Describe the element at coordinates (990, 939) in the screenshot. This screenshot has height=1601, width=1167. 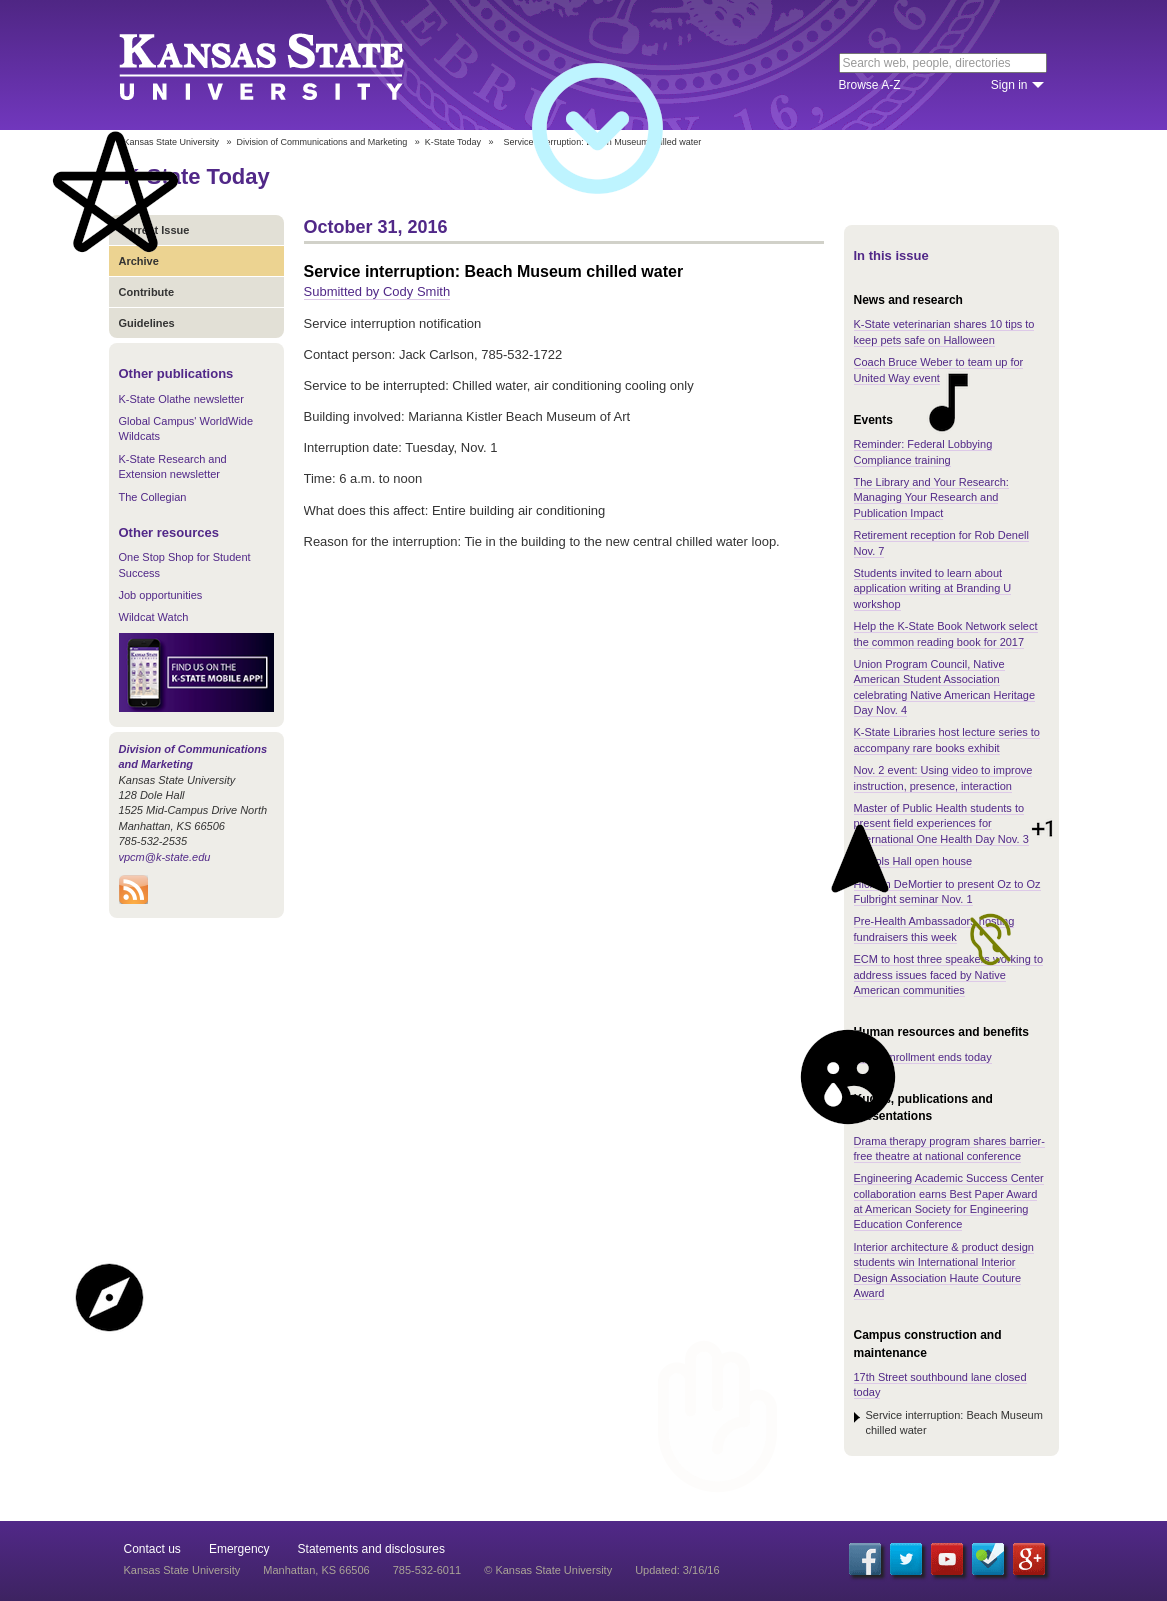
I see `indicates hearing assistance is disabled` at that location.